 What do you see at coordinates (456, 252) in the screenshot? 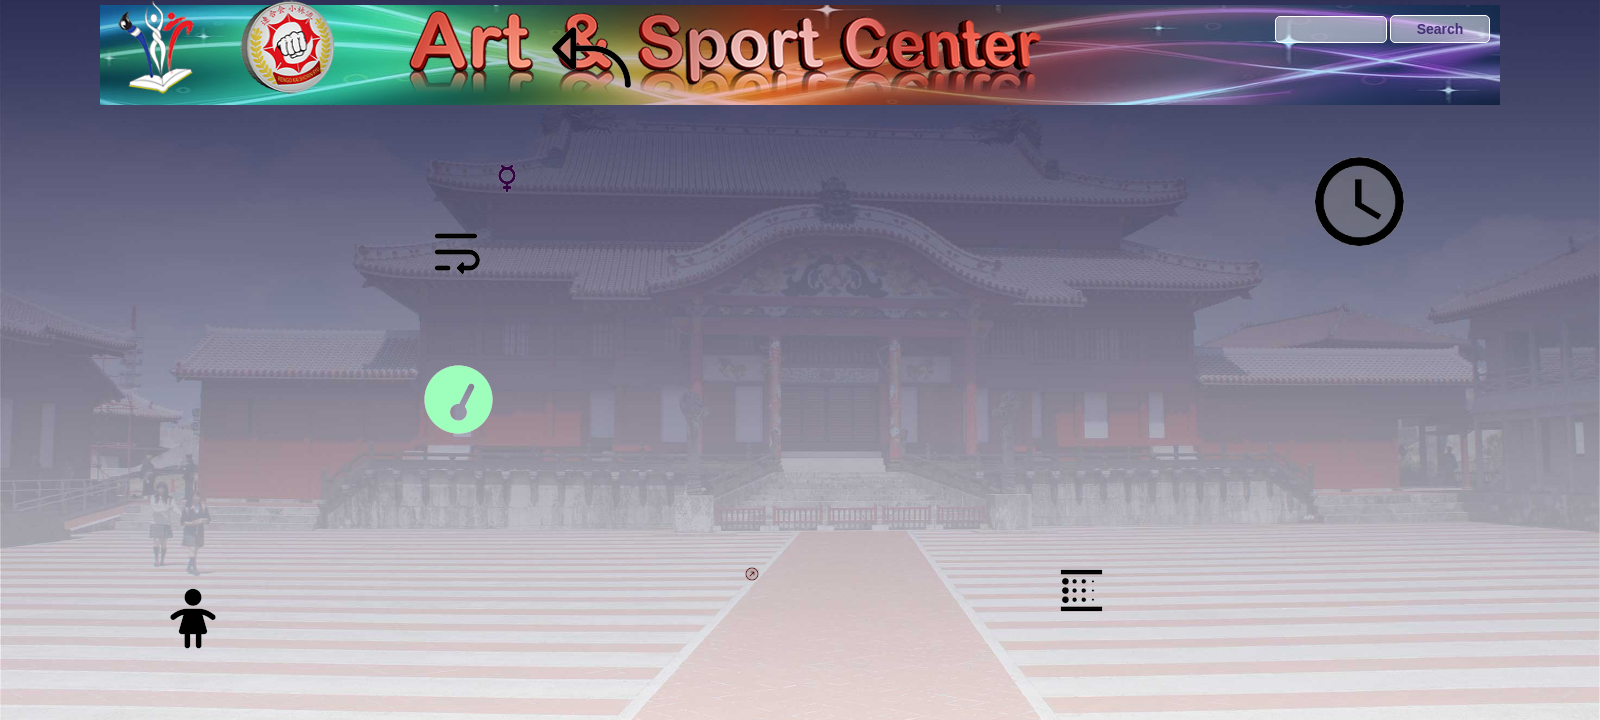
I see `toggle text wrapping in a document or editor` at bounding box center [456, 252].